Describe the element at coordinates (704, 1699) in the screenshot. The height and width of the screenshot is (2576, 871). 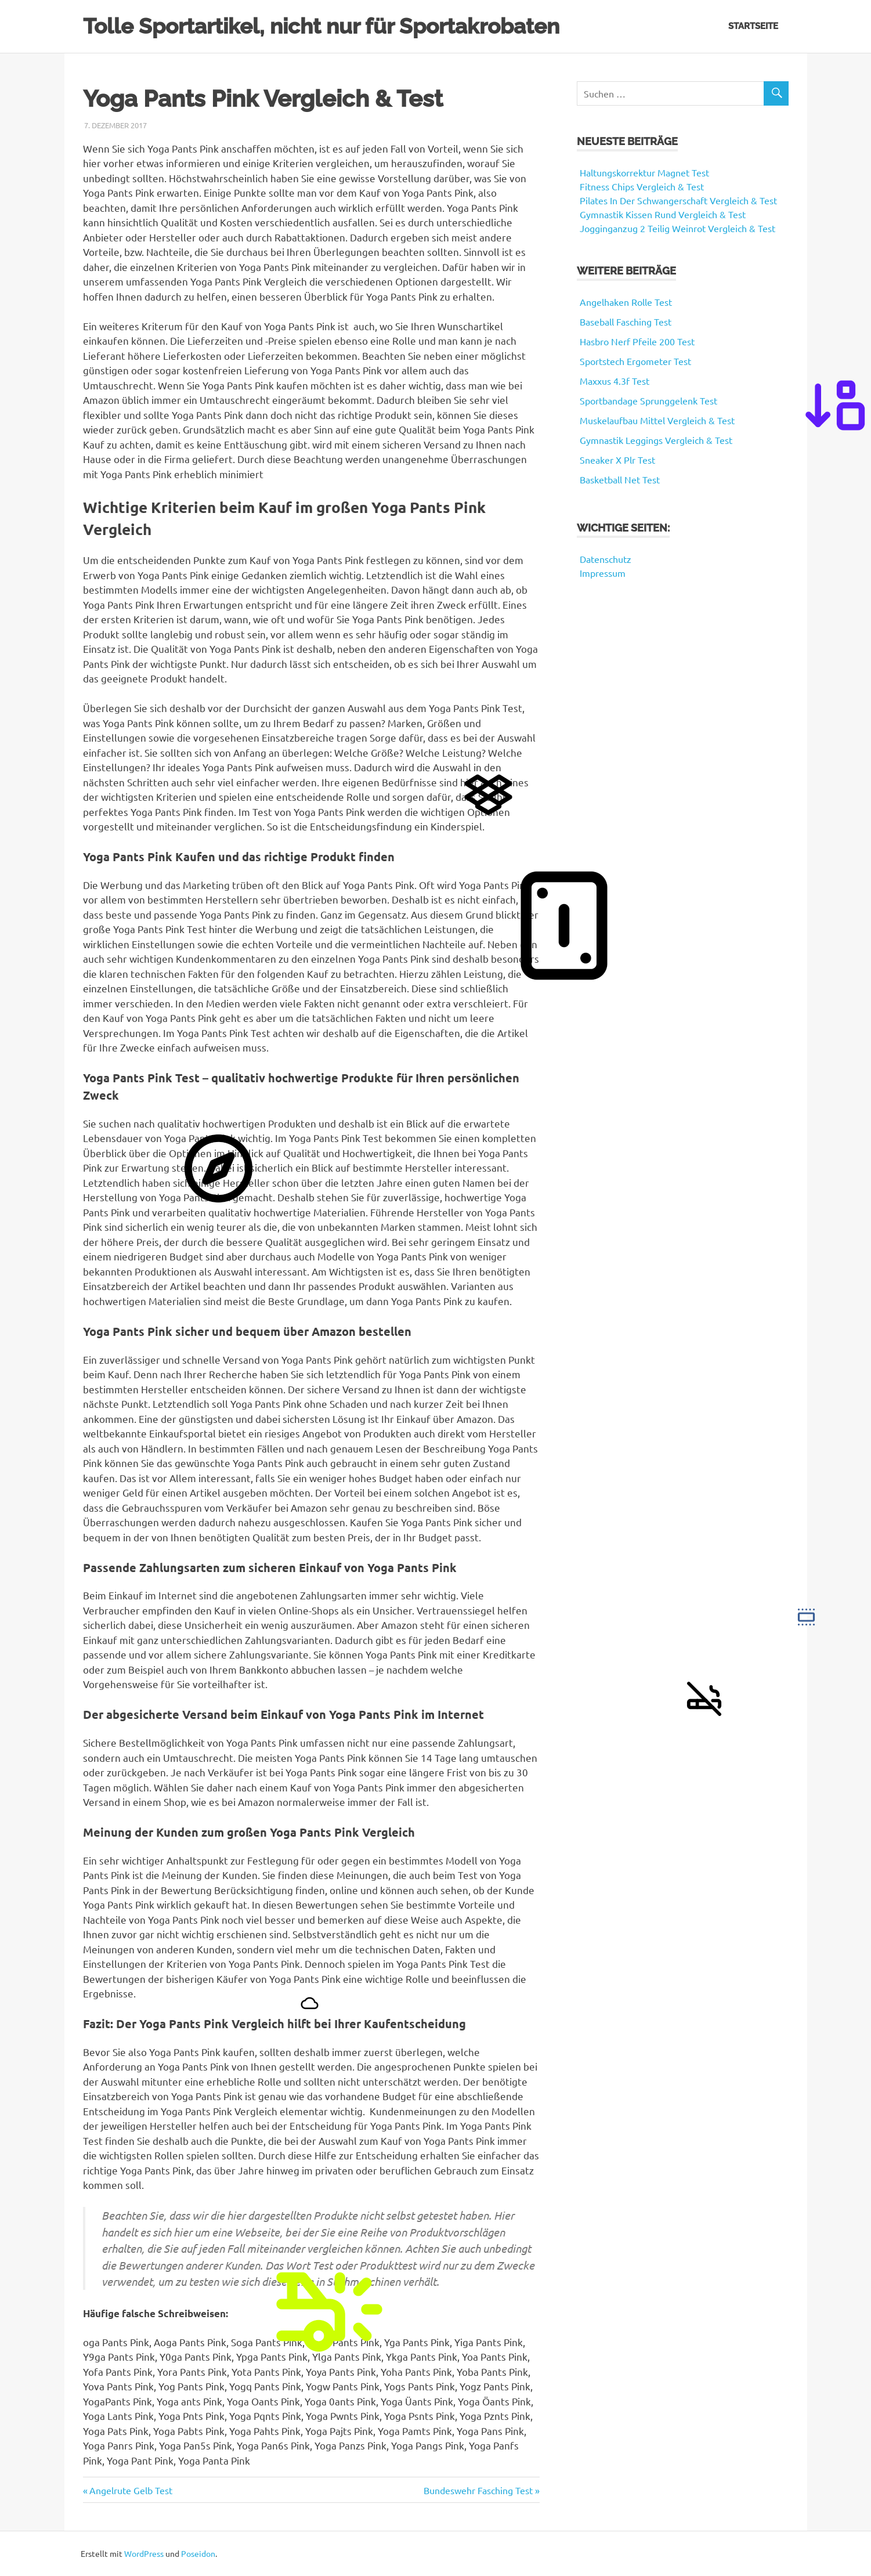
I see `indicates a no smoking zone` at that location.